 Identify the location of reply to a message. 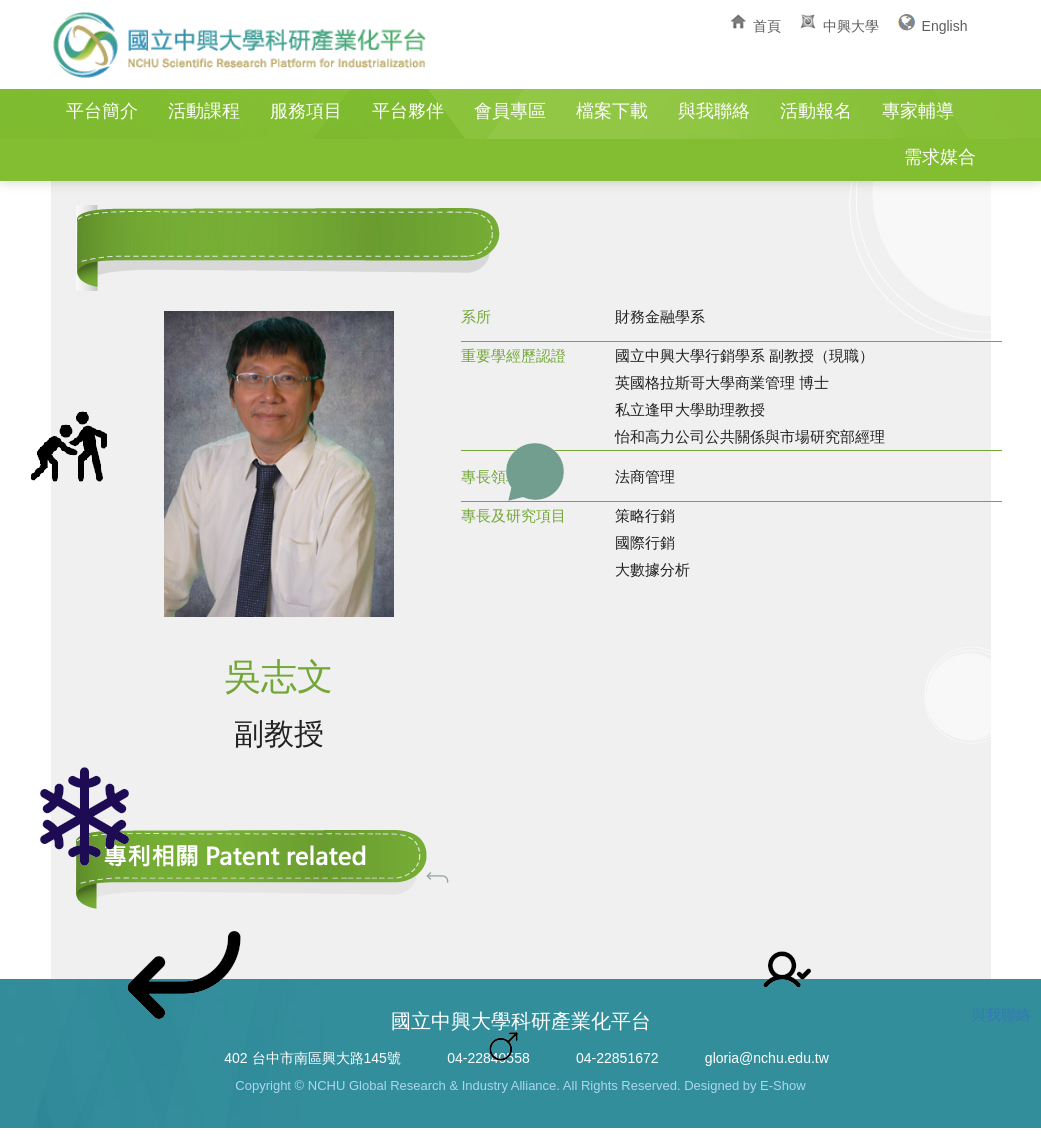
(184, 975).